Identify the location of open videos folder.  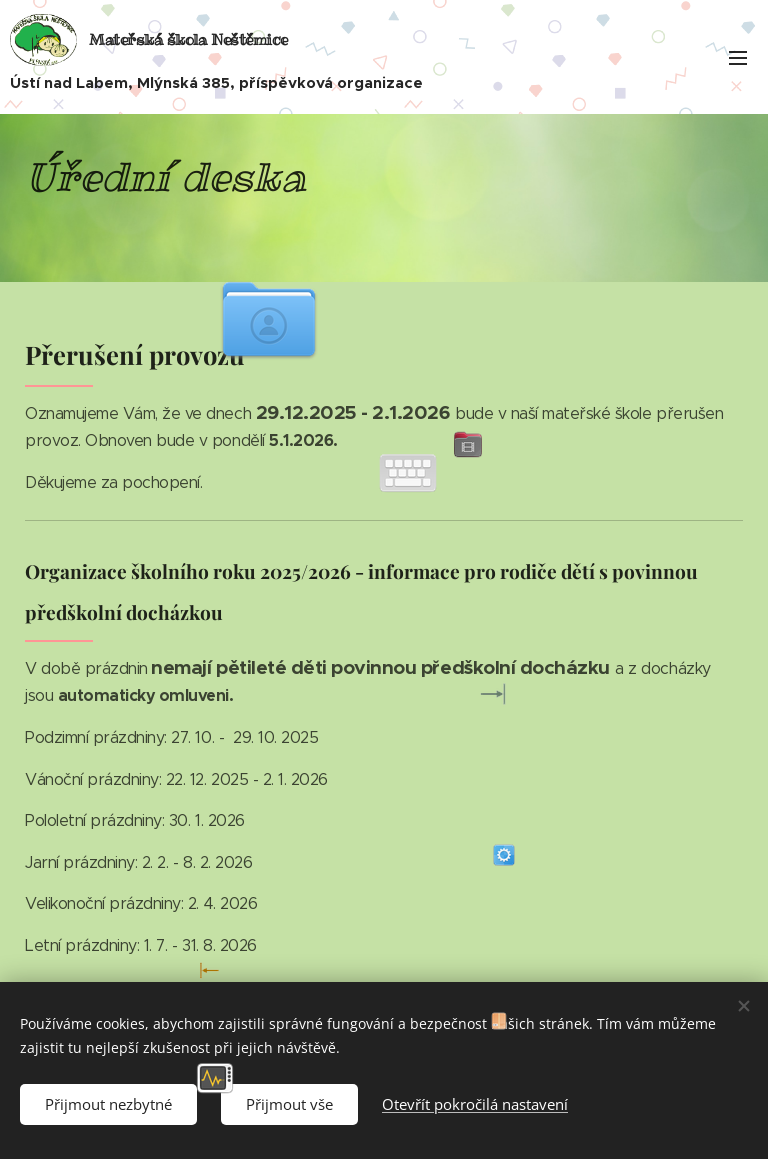
(468, 444).